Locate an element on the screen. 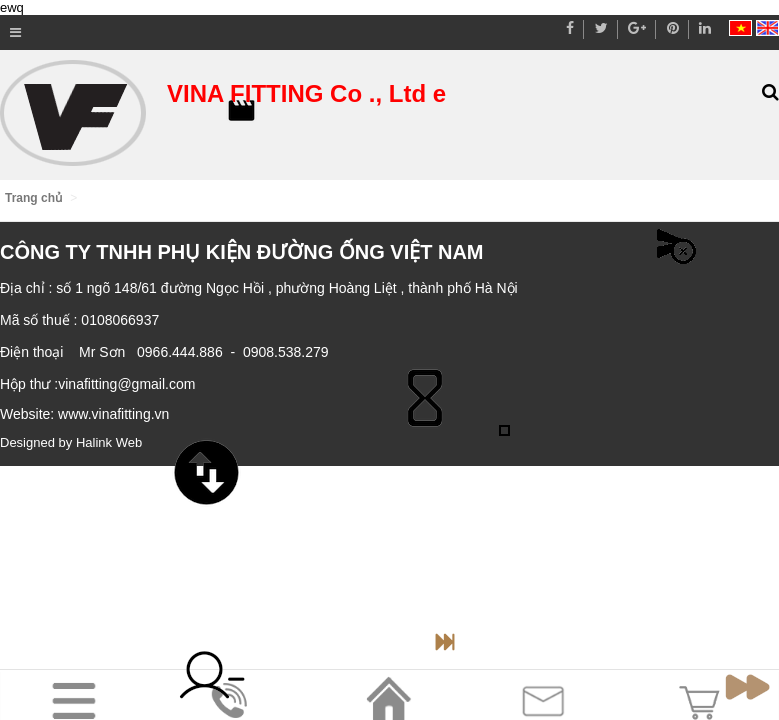 This screenshot has height=720, width=779. swap or reorder items vertically is located at coordinates (206, 472).